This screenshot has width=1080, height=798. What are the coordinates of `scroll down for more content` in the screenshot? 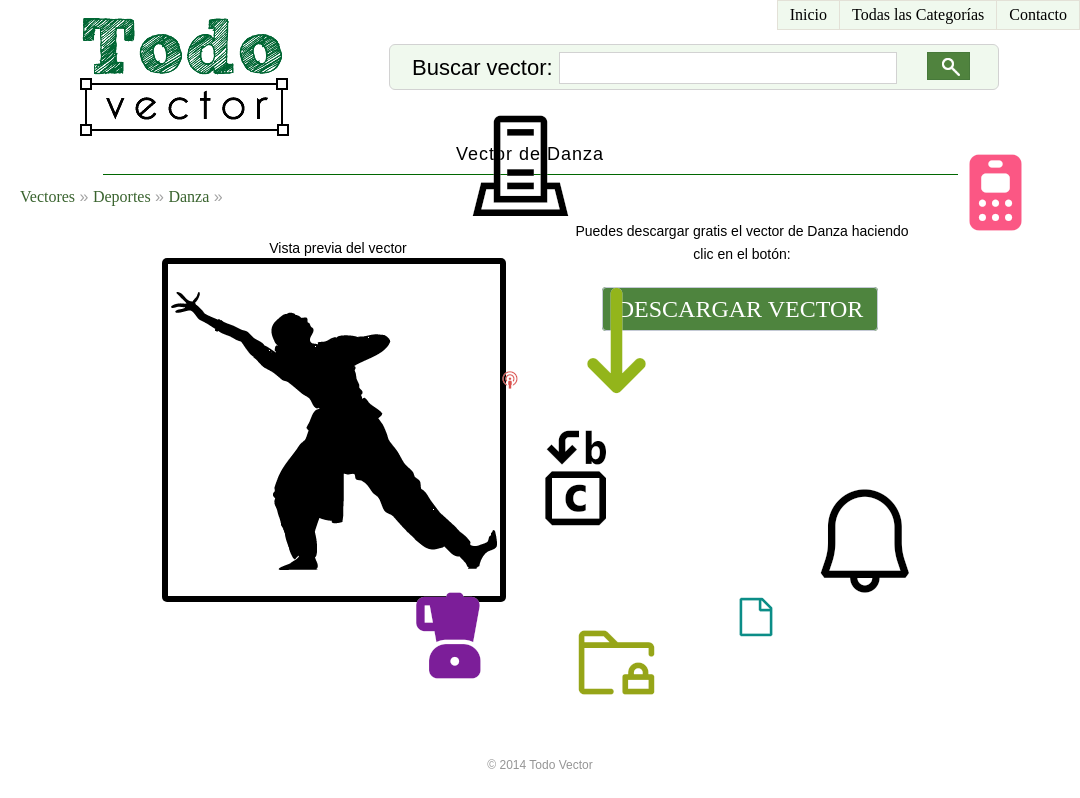 It's located at (616, 340).